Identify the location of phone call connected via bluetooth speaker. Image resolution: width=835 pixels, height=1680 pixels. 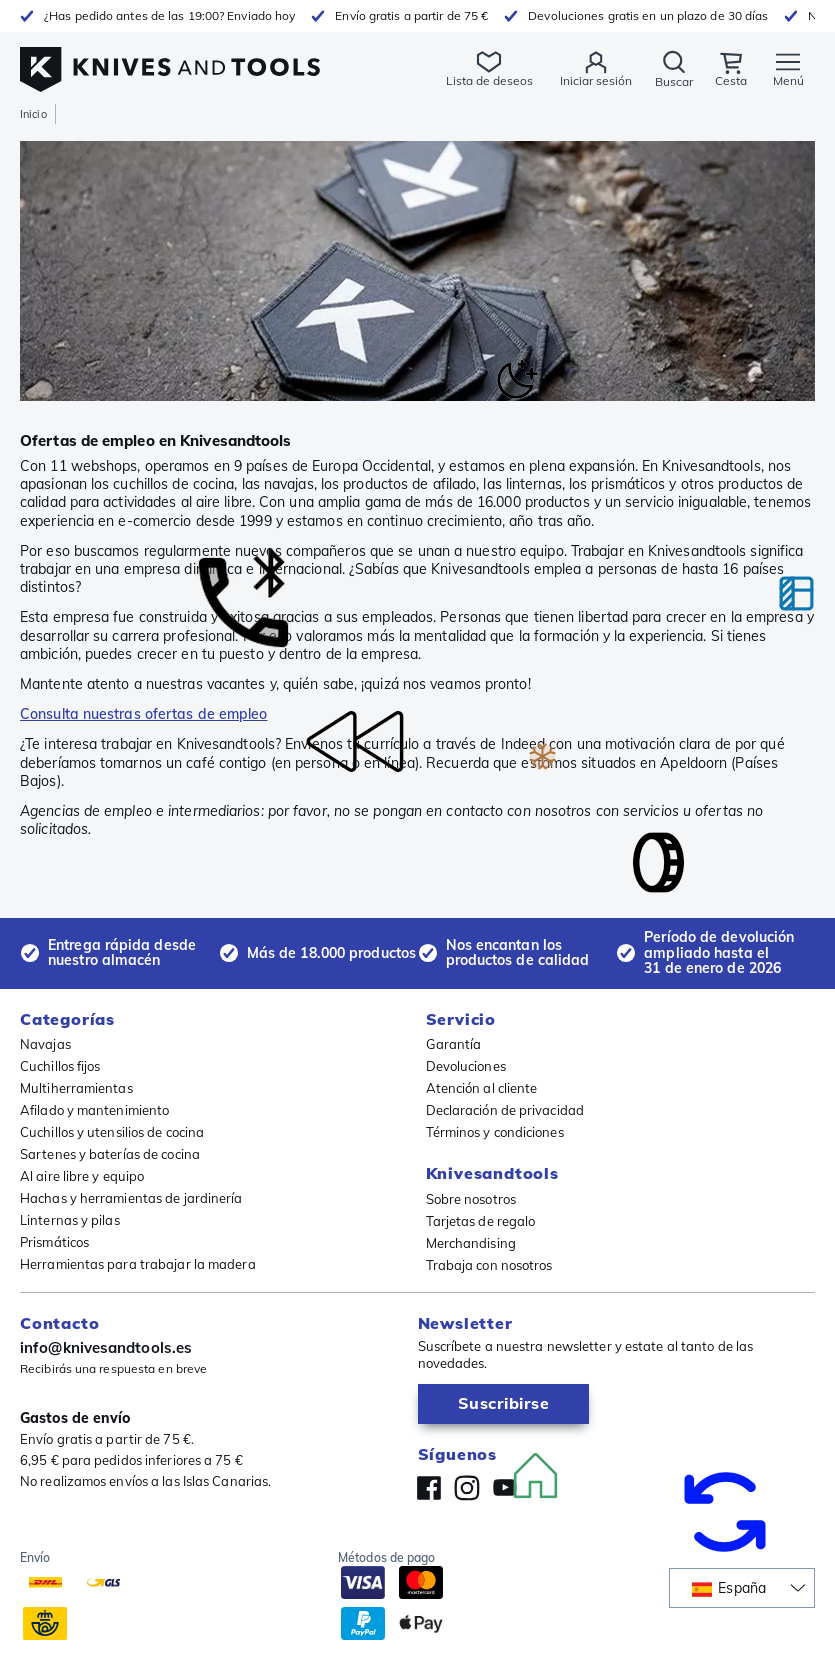
(243, 602).